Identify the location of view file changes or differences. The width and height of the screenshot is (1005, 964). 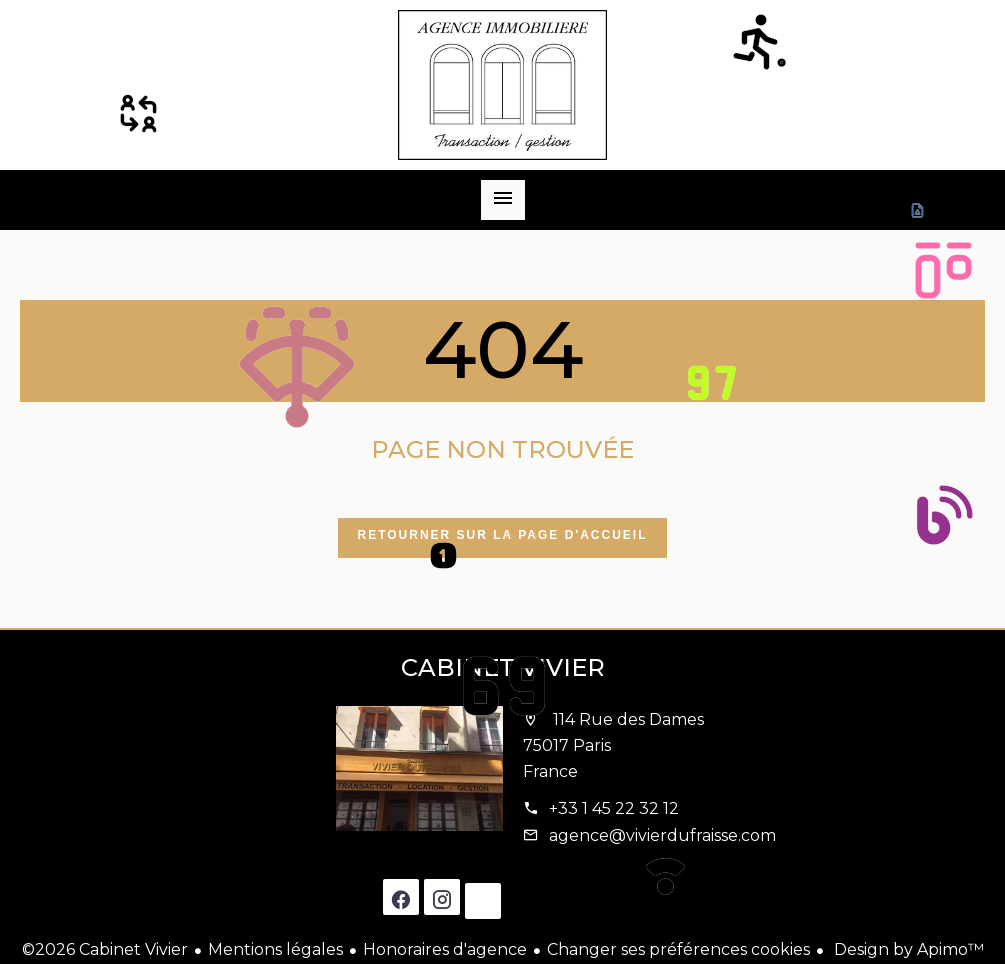
(917, 210).